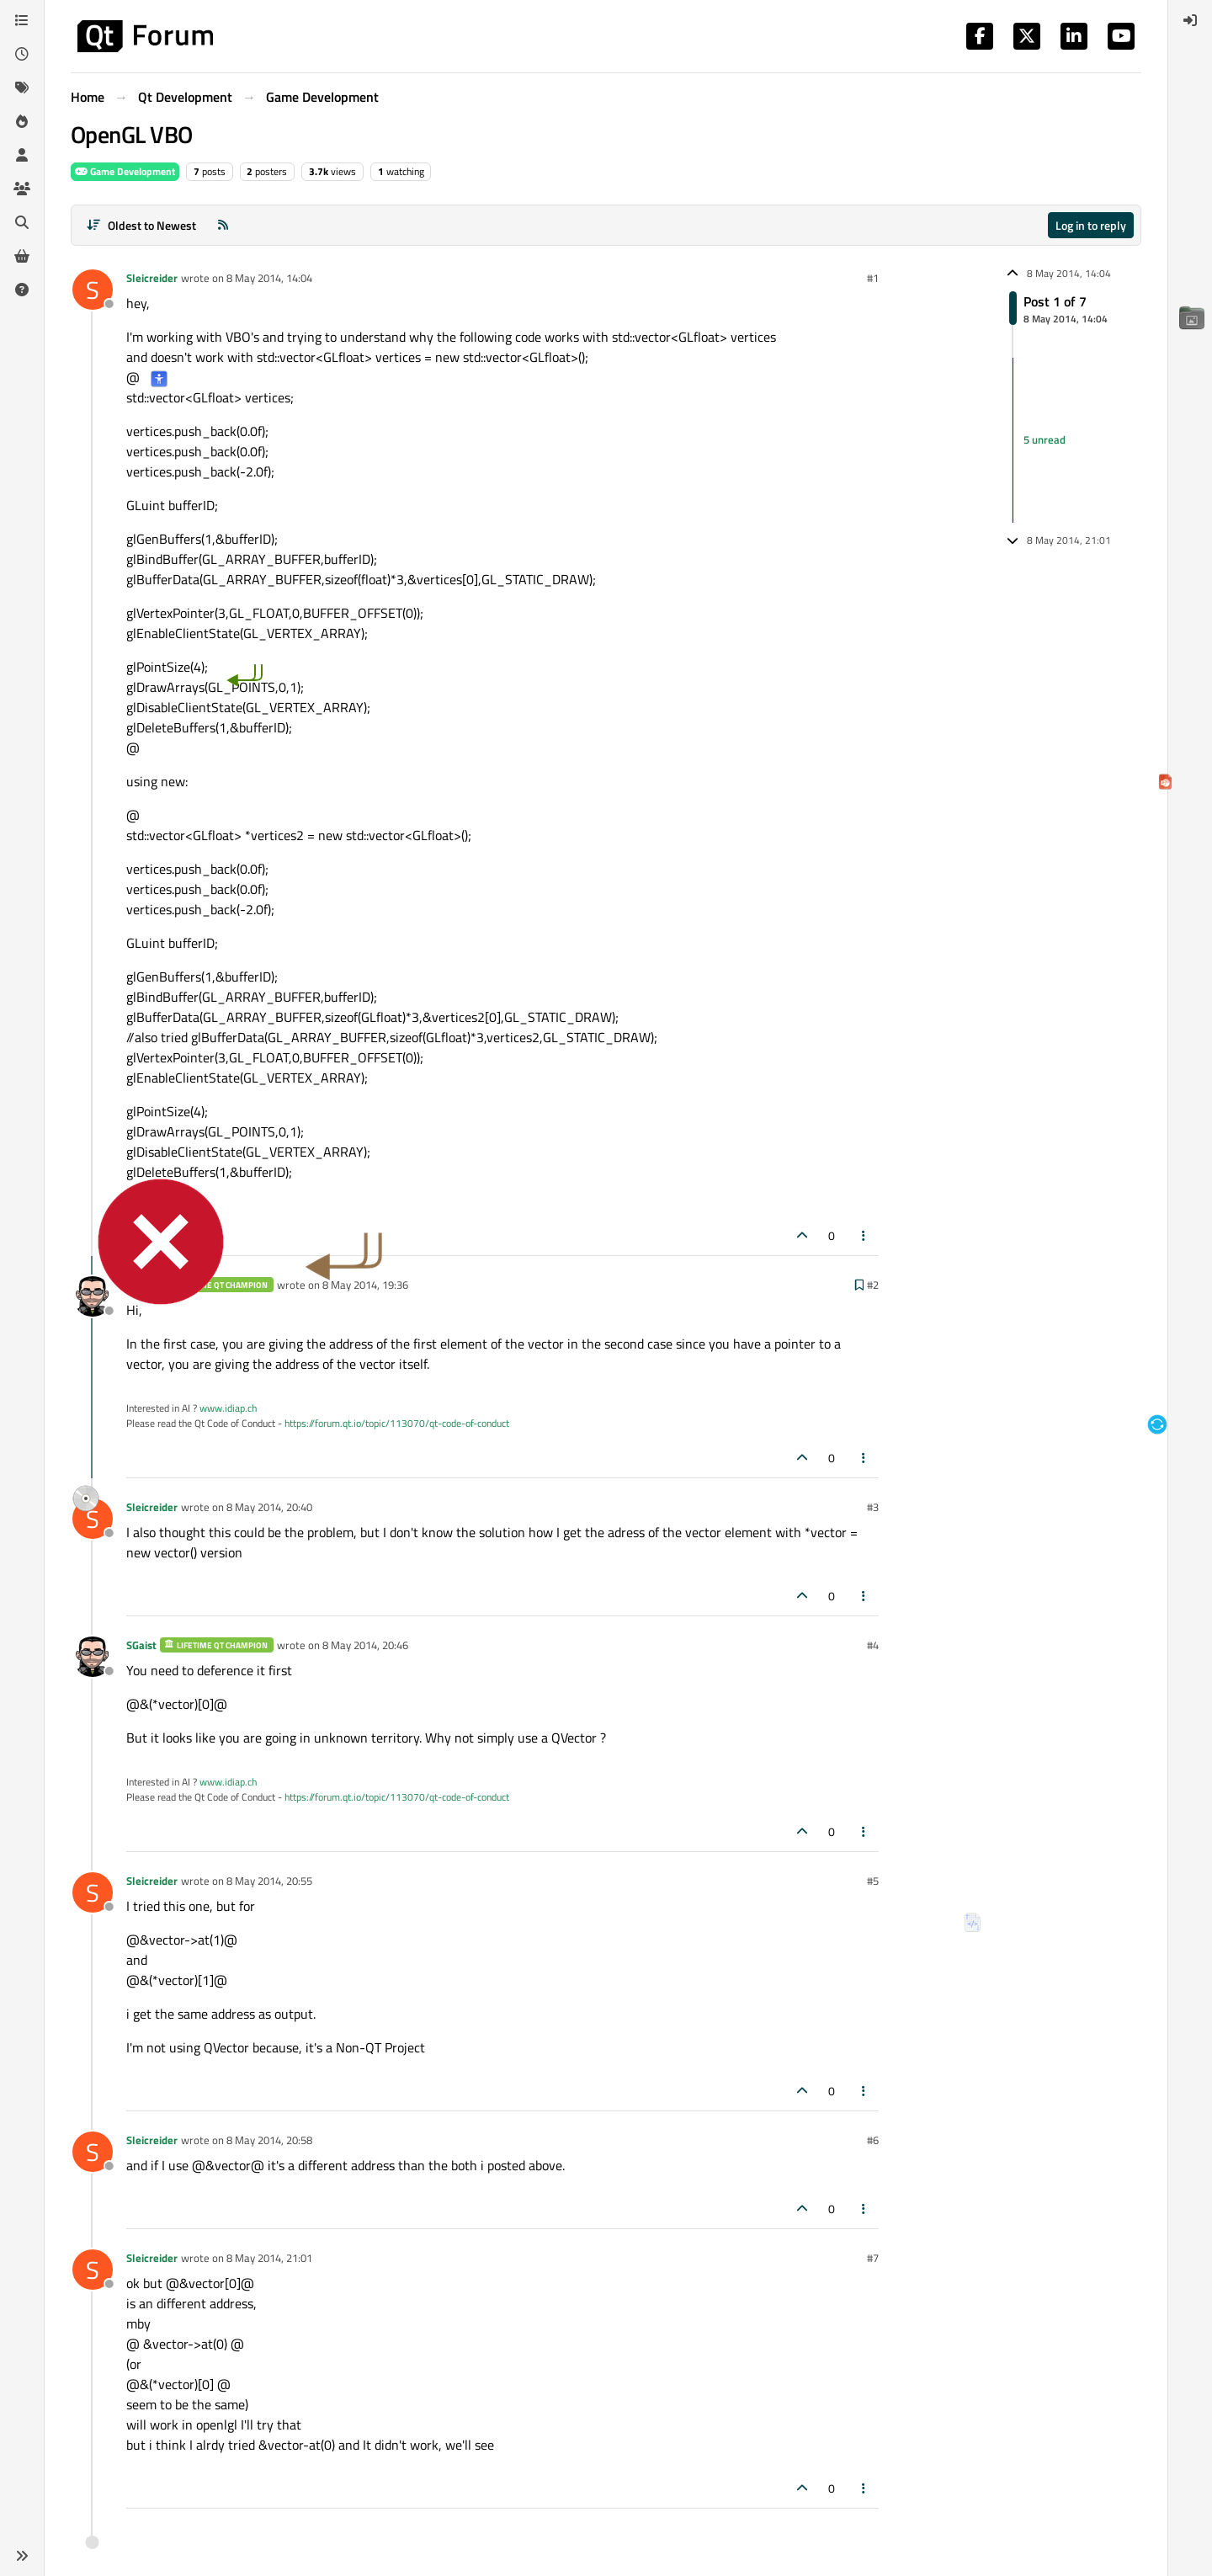  Describe the element at coordinates (161, 1242) in the screenshot. I see `dismiss or close a dialog` at that location.